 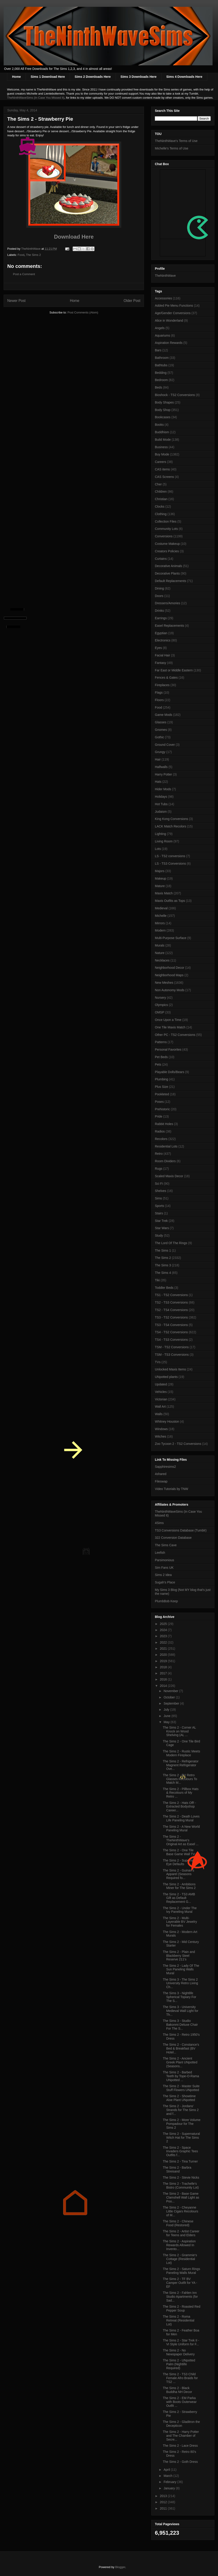 I want to click on open games or gaming section, so click(x=199, y=228).